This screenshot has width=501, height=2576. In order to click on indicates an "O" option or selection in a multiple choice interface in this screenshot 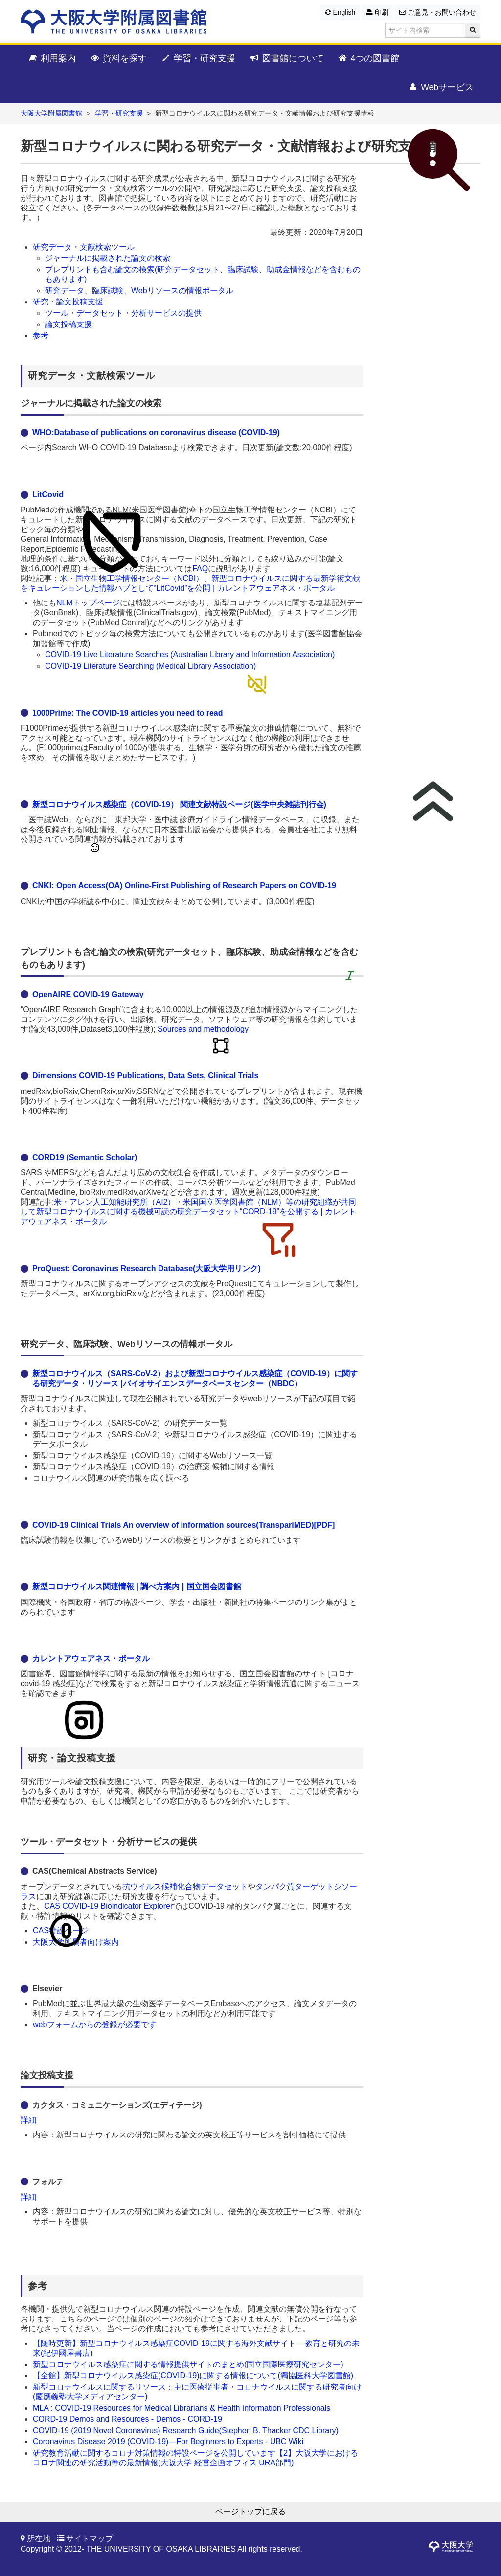, I will do `click(66, 1930)`.